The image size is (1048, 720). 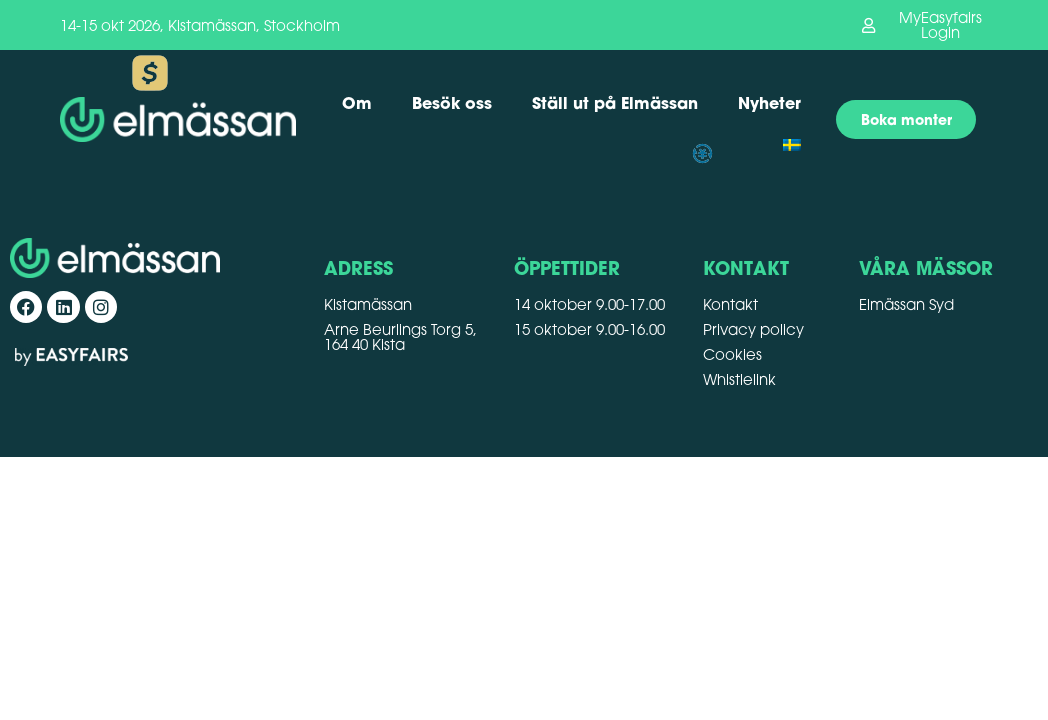 I want to click on convert currency to Chinese yuan, so click(x=702, y=153).